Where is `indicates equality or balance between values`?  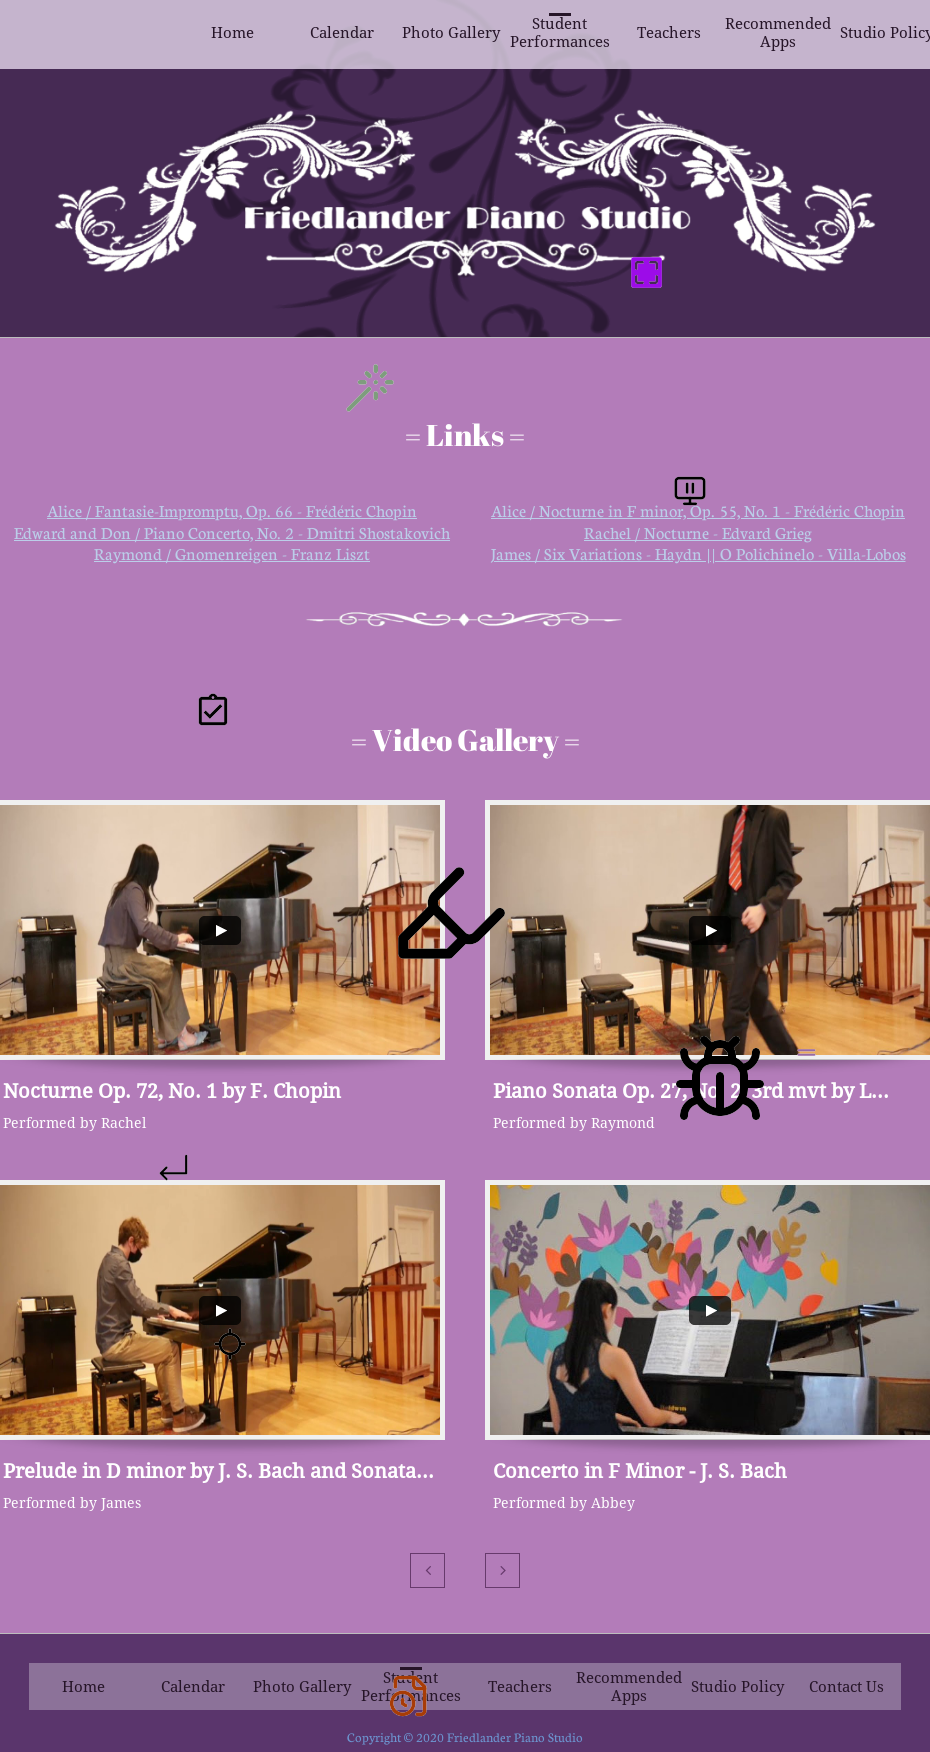 indicates equality or balance between values is located at coordinates (806, 1052).